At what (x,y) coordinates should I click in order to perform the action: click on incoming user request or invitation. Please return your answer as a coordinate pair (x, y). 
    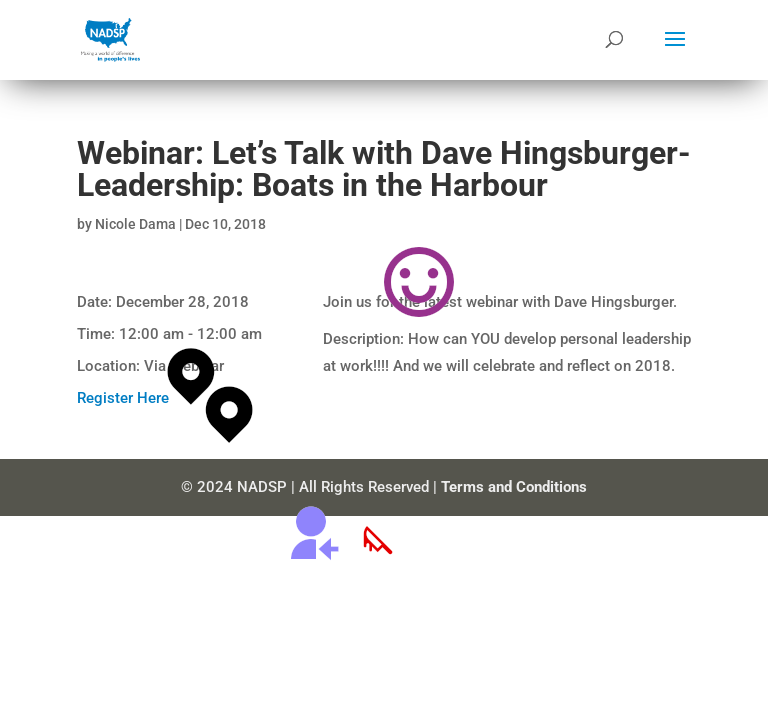
    Looking at the image, I should click on (311, 534).